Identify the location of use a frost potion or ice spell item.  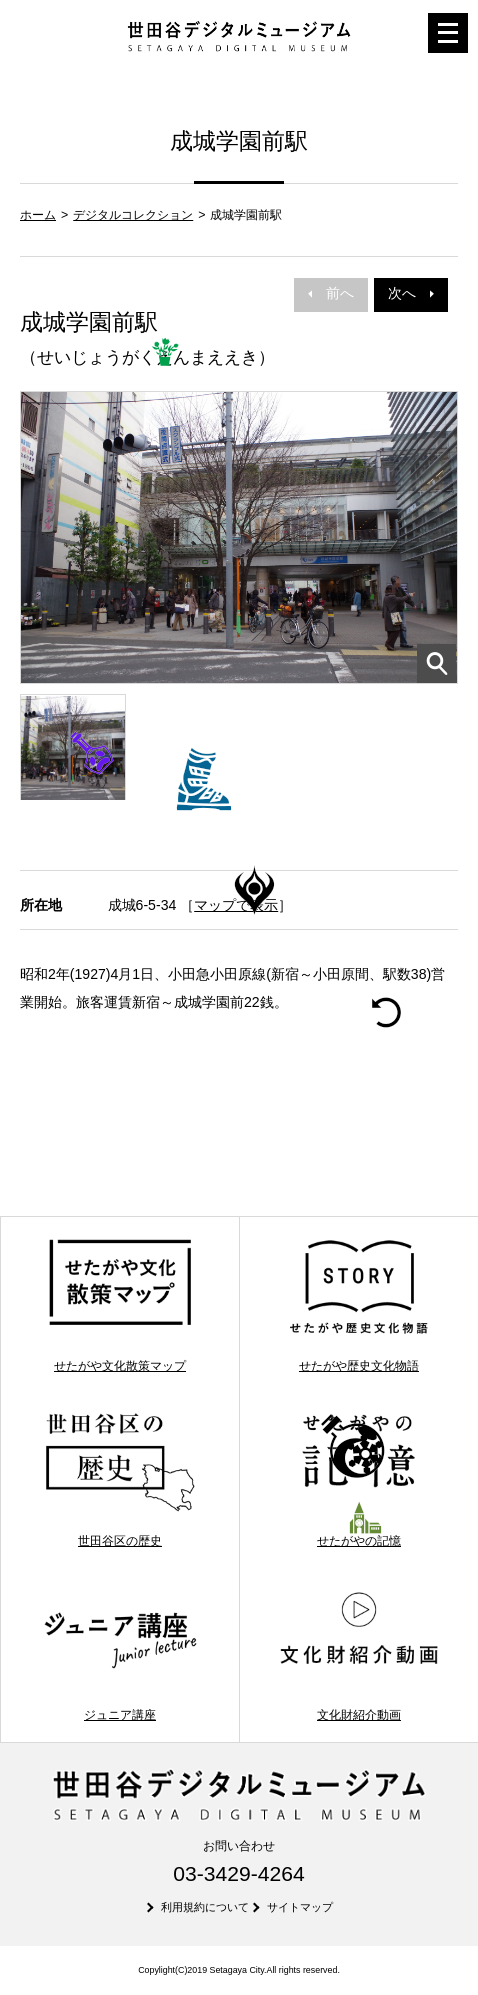
(352, 1445).